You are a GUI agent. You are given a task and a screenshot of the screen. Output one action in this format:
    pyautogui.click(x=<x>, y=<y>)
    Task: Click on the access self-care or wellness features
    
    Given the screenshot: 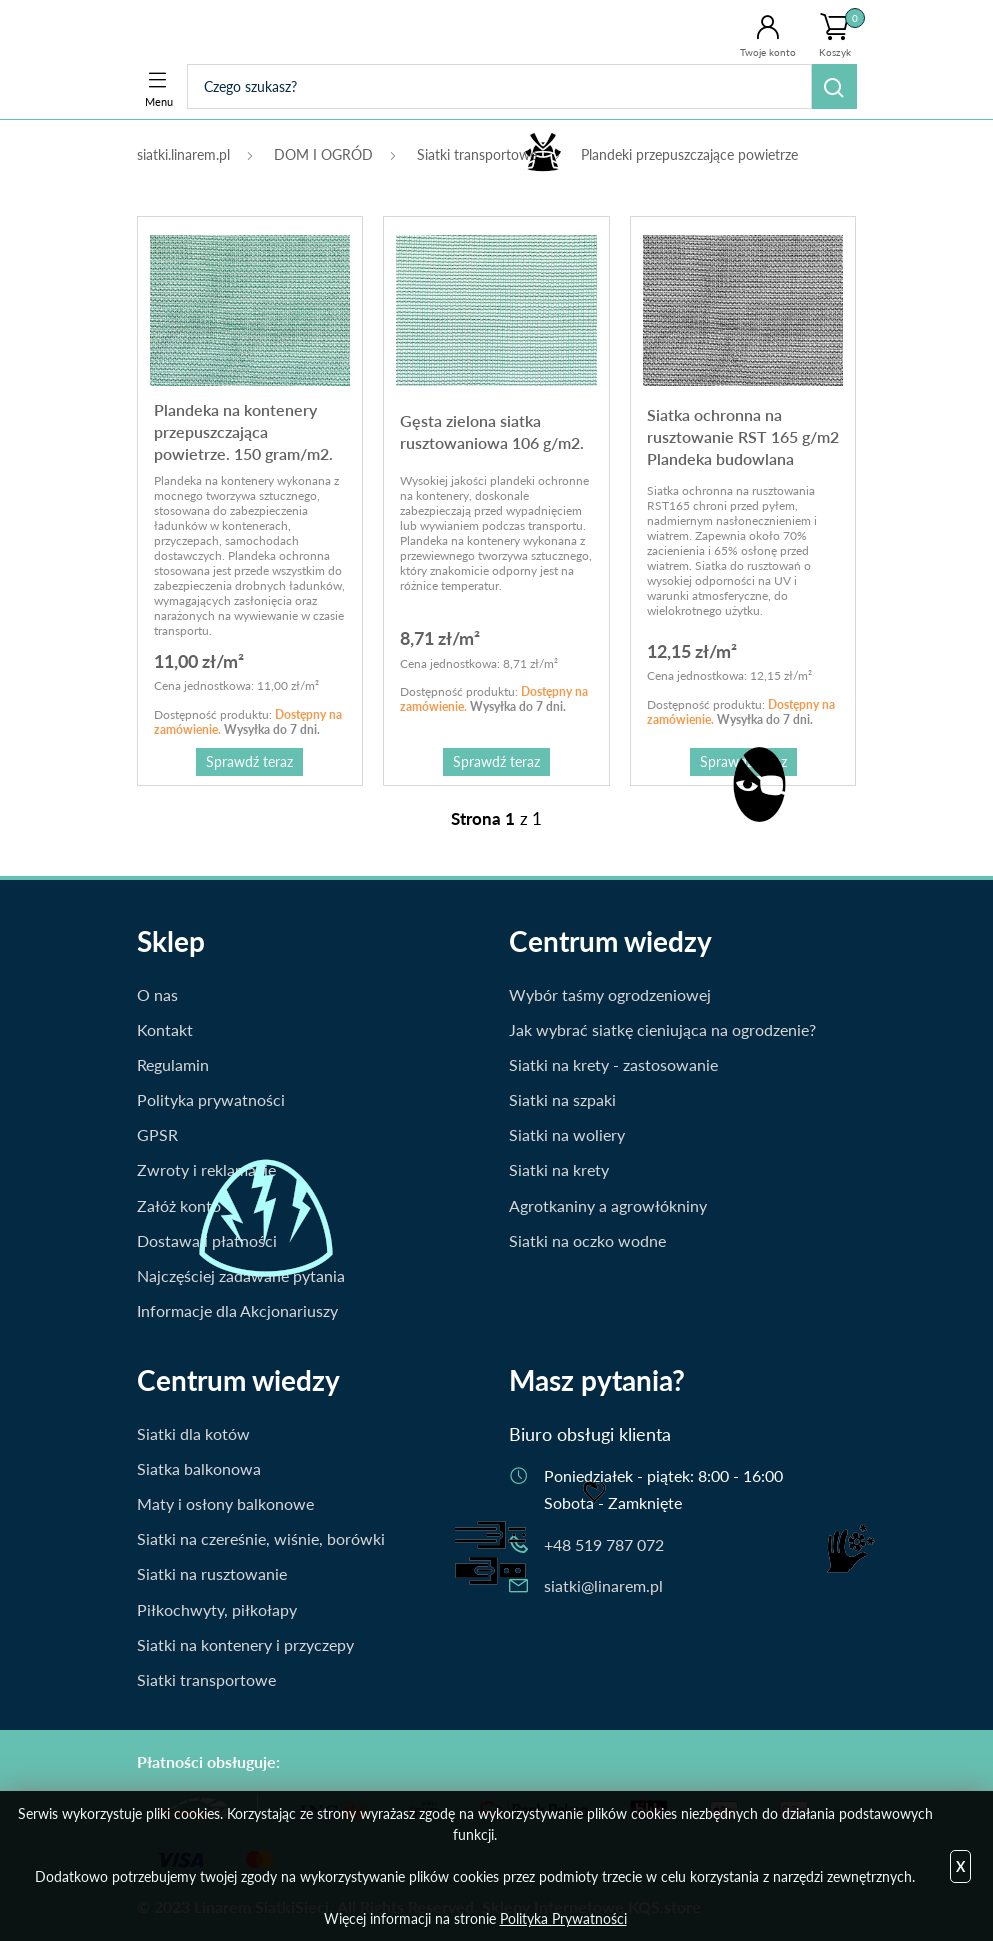 What is the action you would take?
    pyautogui.click(x=594, y=1492)
    